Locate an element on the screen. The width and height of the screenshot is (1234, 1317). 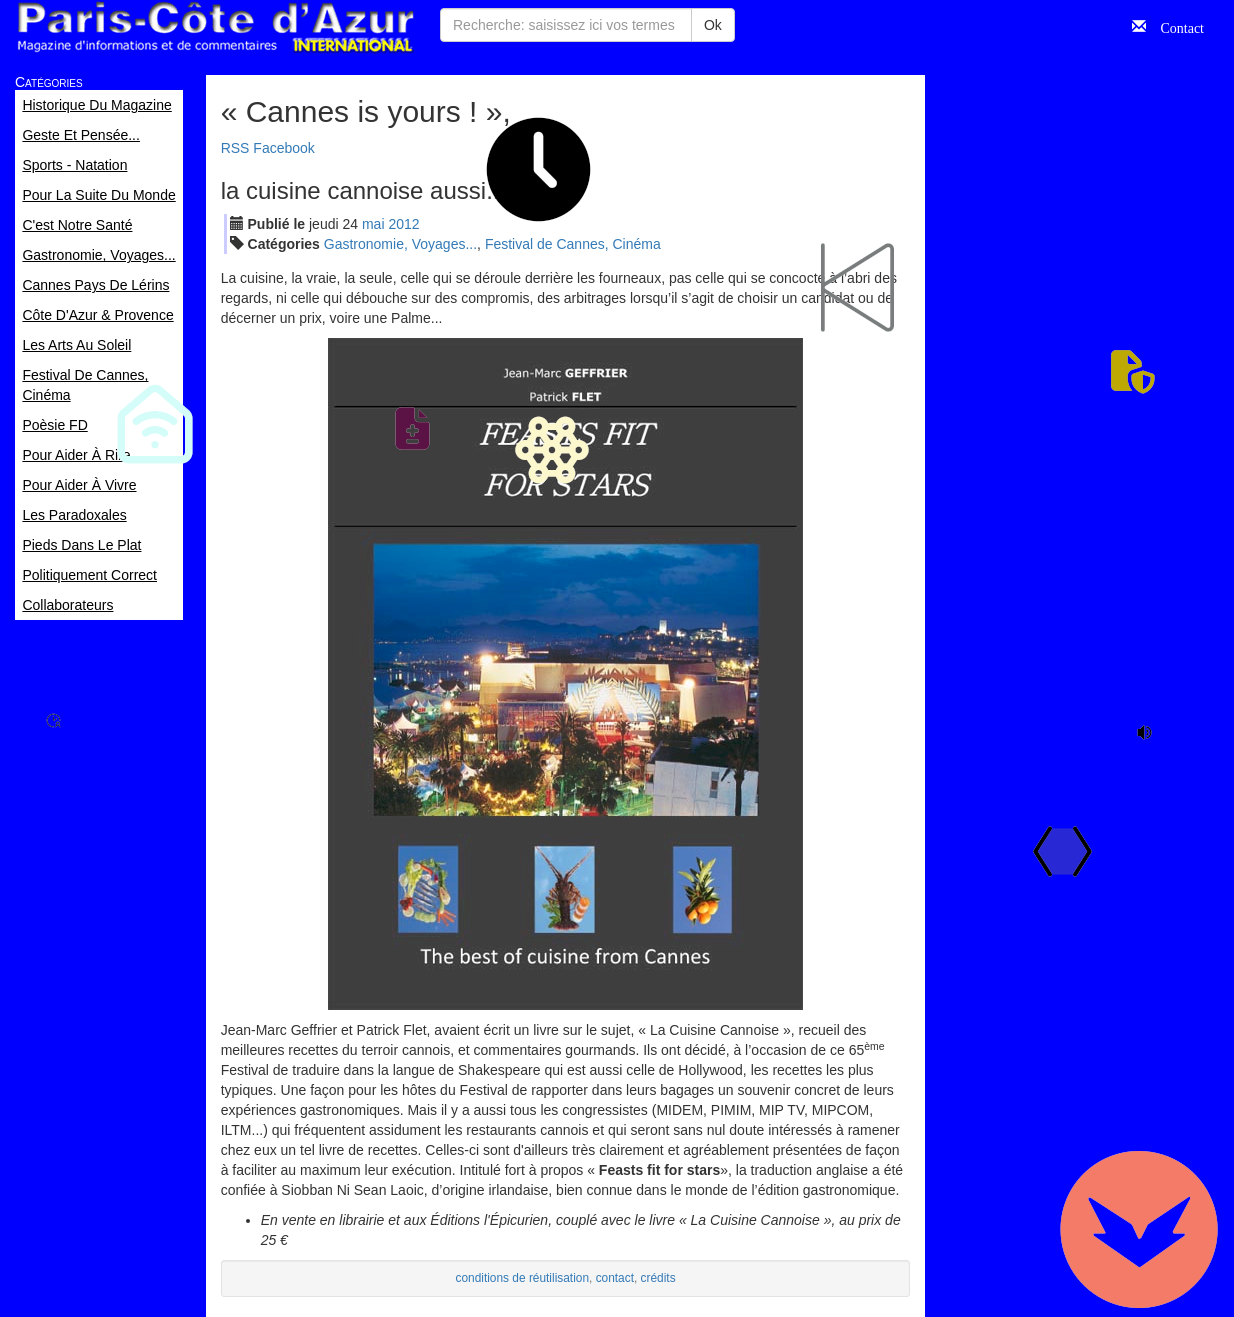
view message timestamps is located at coordinates (538, 169).